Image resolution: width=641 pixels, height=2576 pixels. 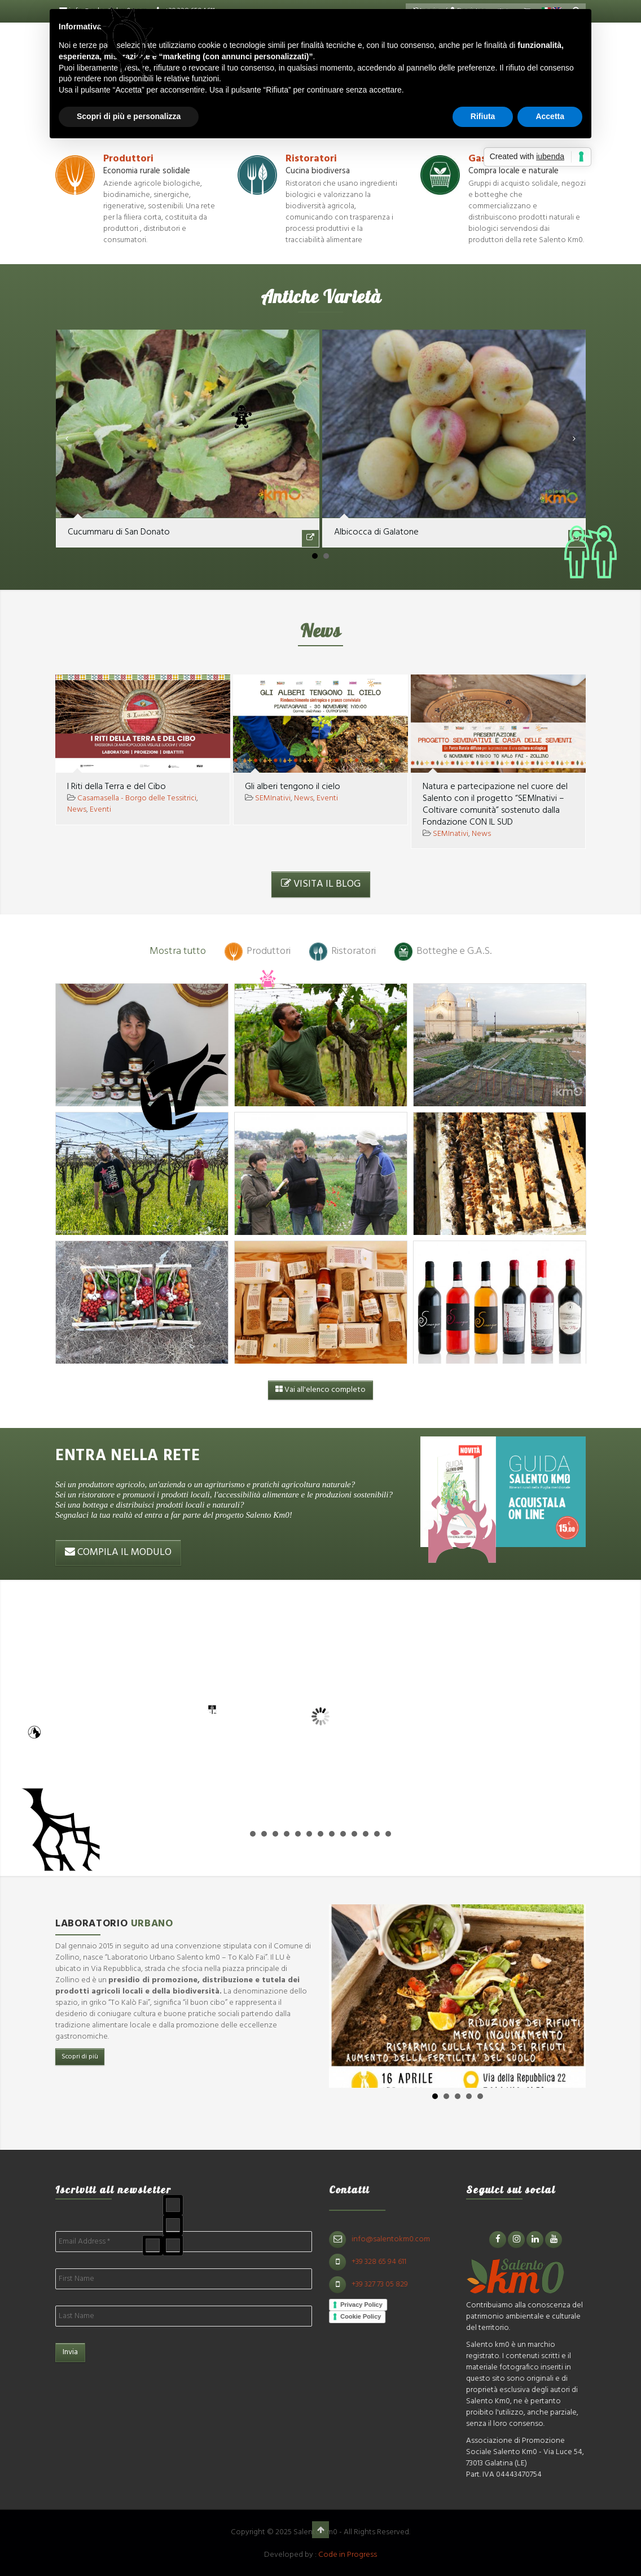 What do you see at coordinates (242, 417) in the screenshot?
I see `access holiday or seasonal content` at bounding box center [242, 417].